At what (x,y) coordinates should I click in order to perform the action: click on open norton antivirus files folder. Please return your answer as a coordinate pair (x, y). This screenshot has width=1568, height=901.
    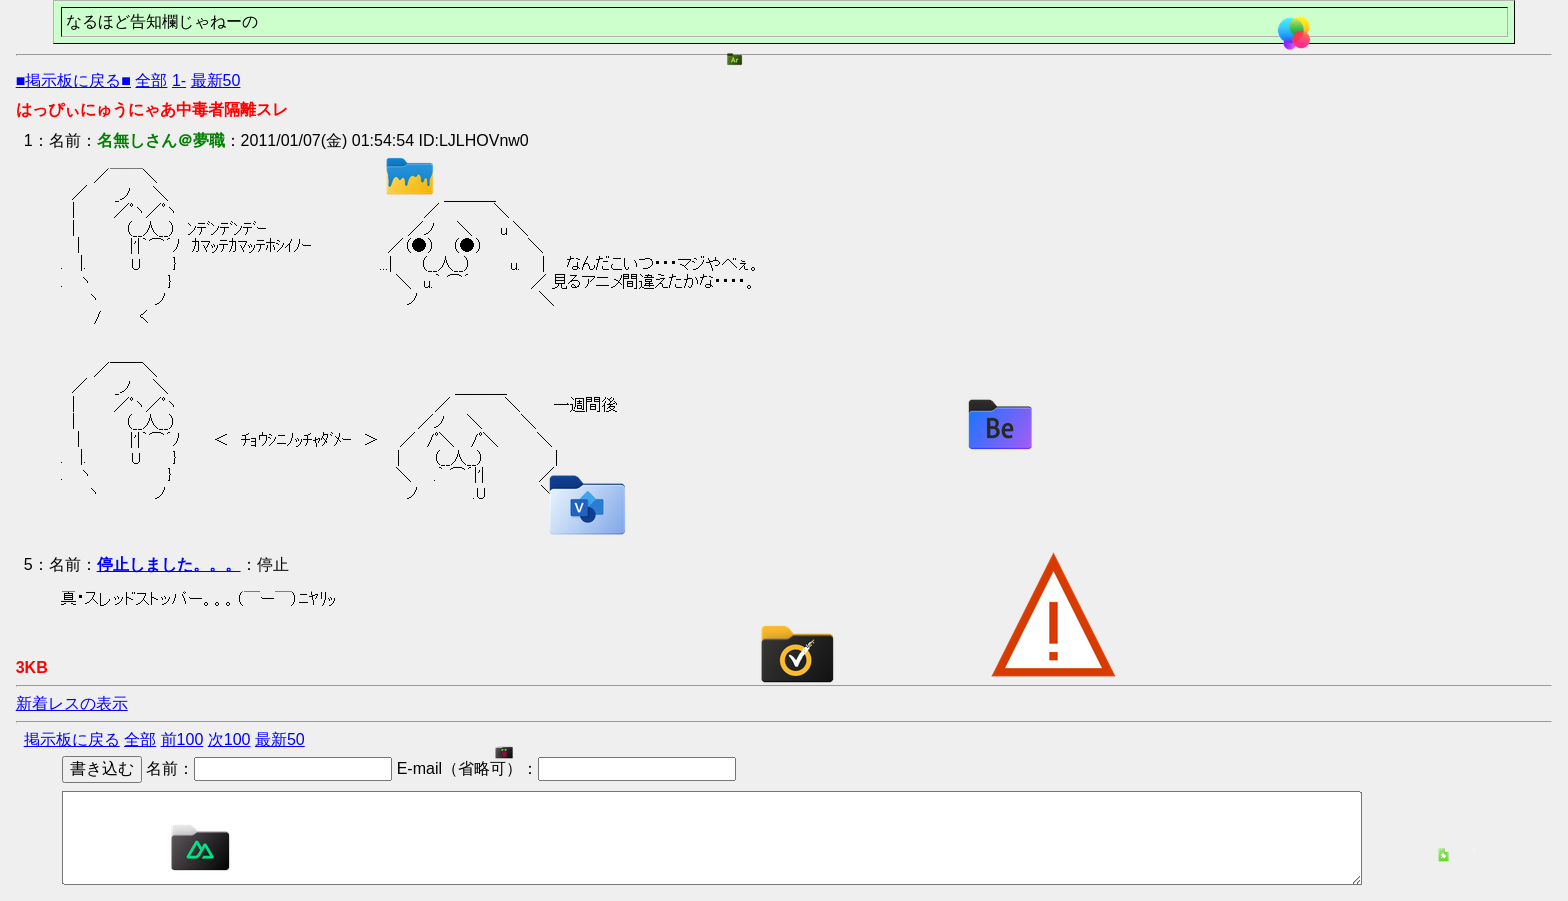
    Looking at the image, I should click on (797, 656).